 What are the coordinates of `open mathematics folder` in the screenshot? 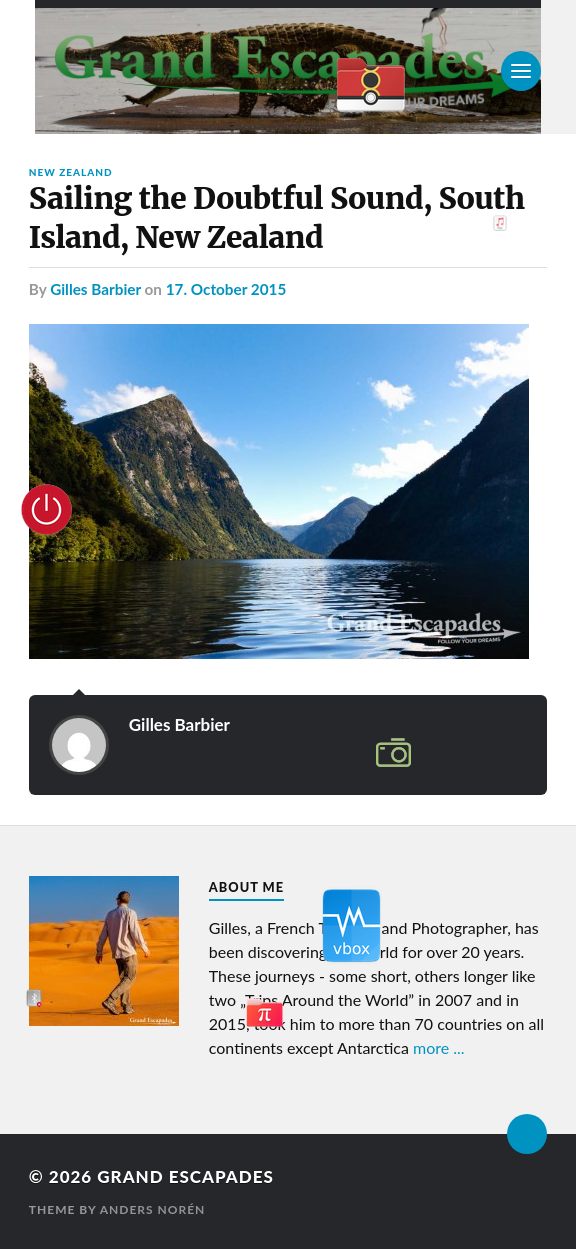 It's located at (264, 1013).